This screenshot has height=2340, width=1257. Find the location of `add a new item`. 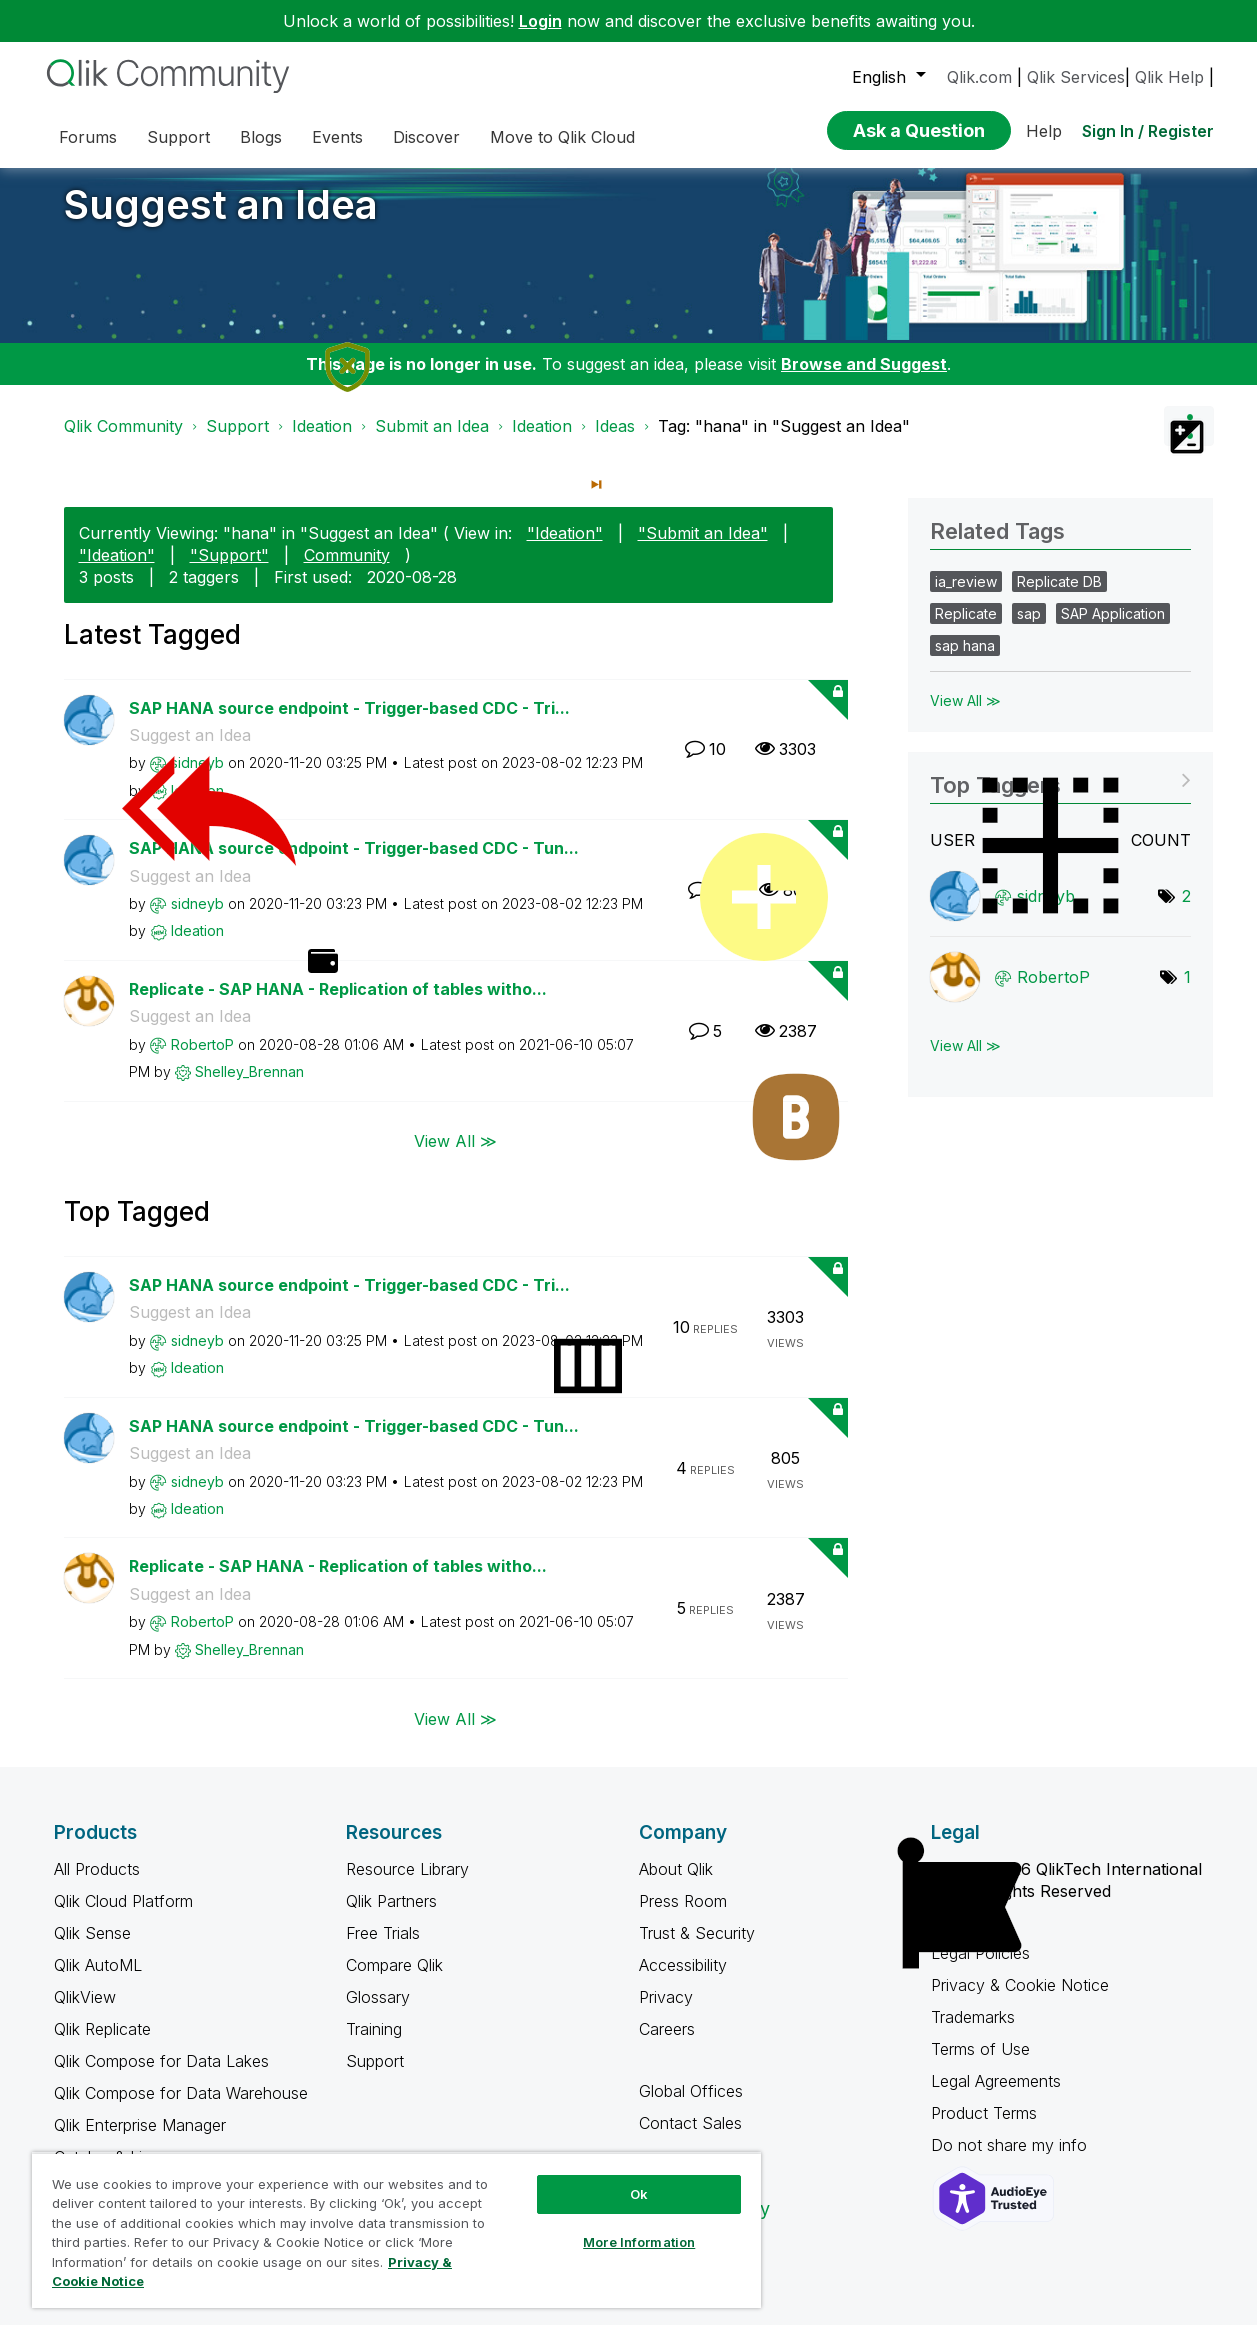

add a new item is located at coordinates (764, 897).